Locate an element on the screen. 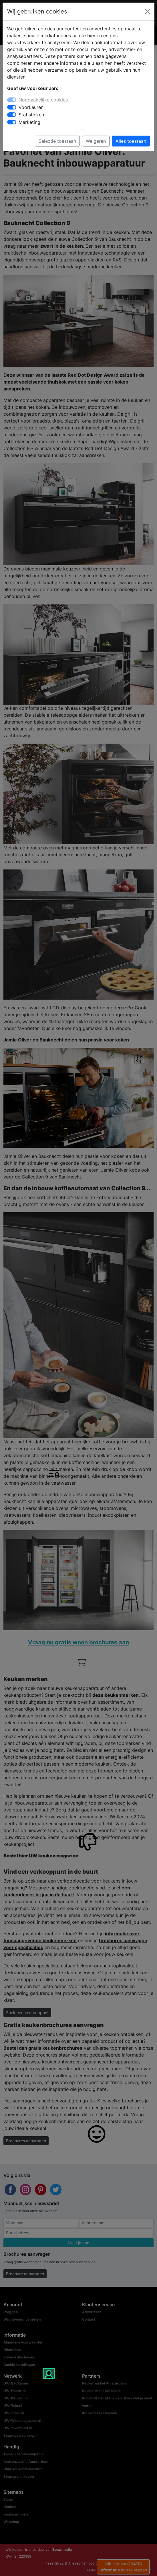  search within a list is located at coordinates (54, 1473).